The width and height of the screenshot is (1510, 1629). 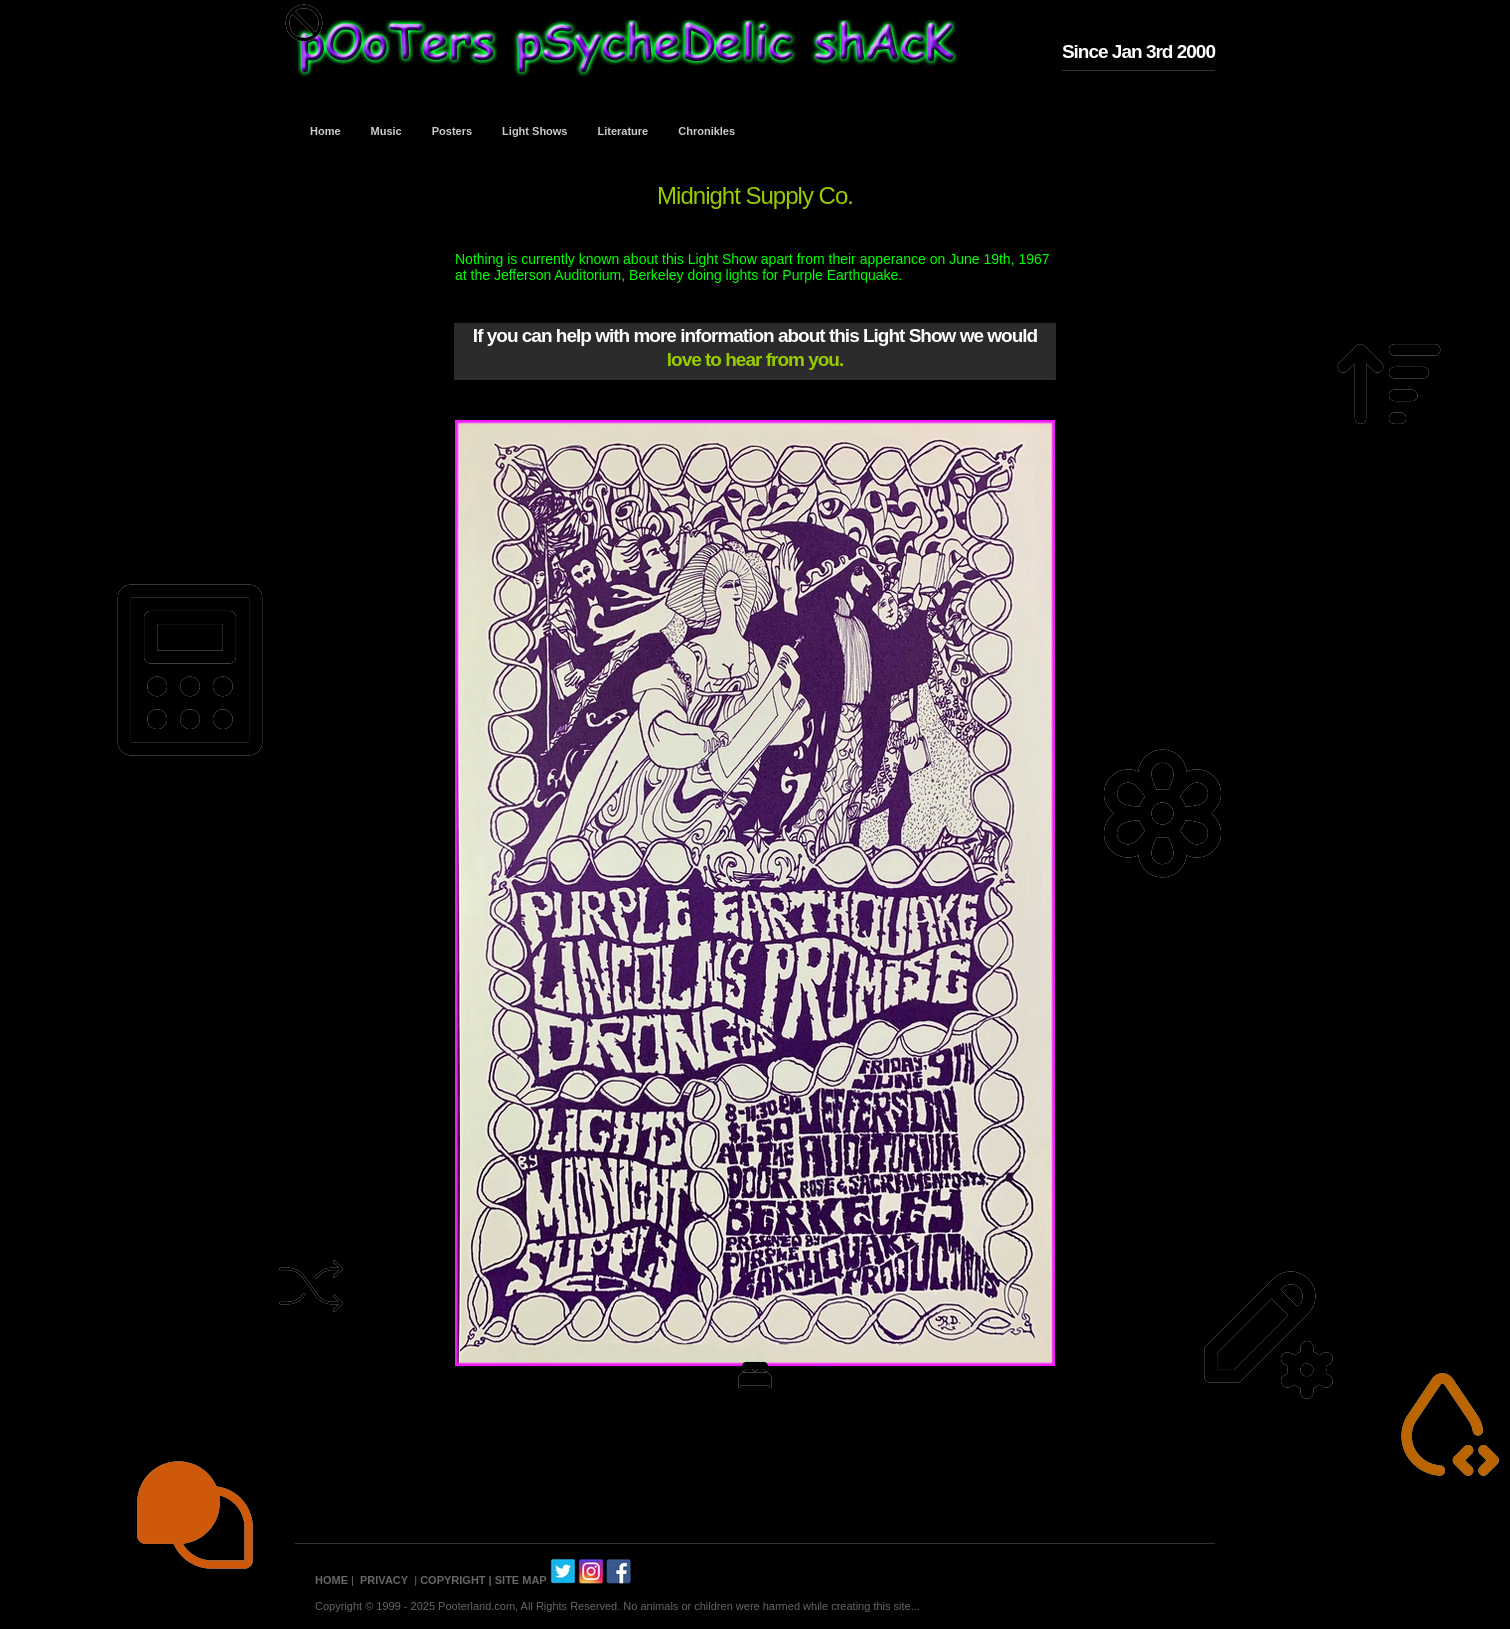 I want to click on access code-based liquid or fluid simulations, so click(x=1442, y=1424).